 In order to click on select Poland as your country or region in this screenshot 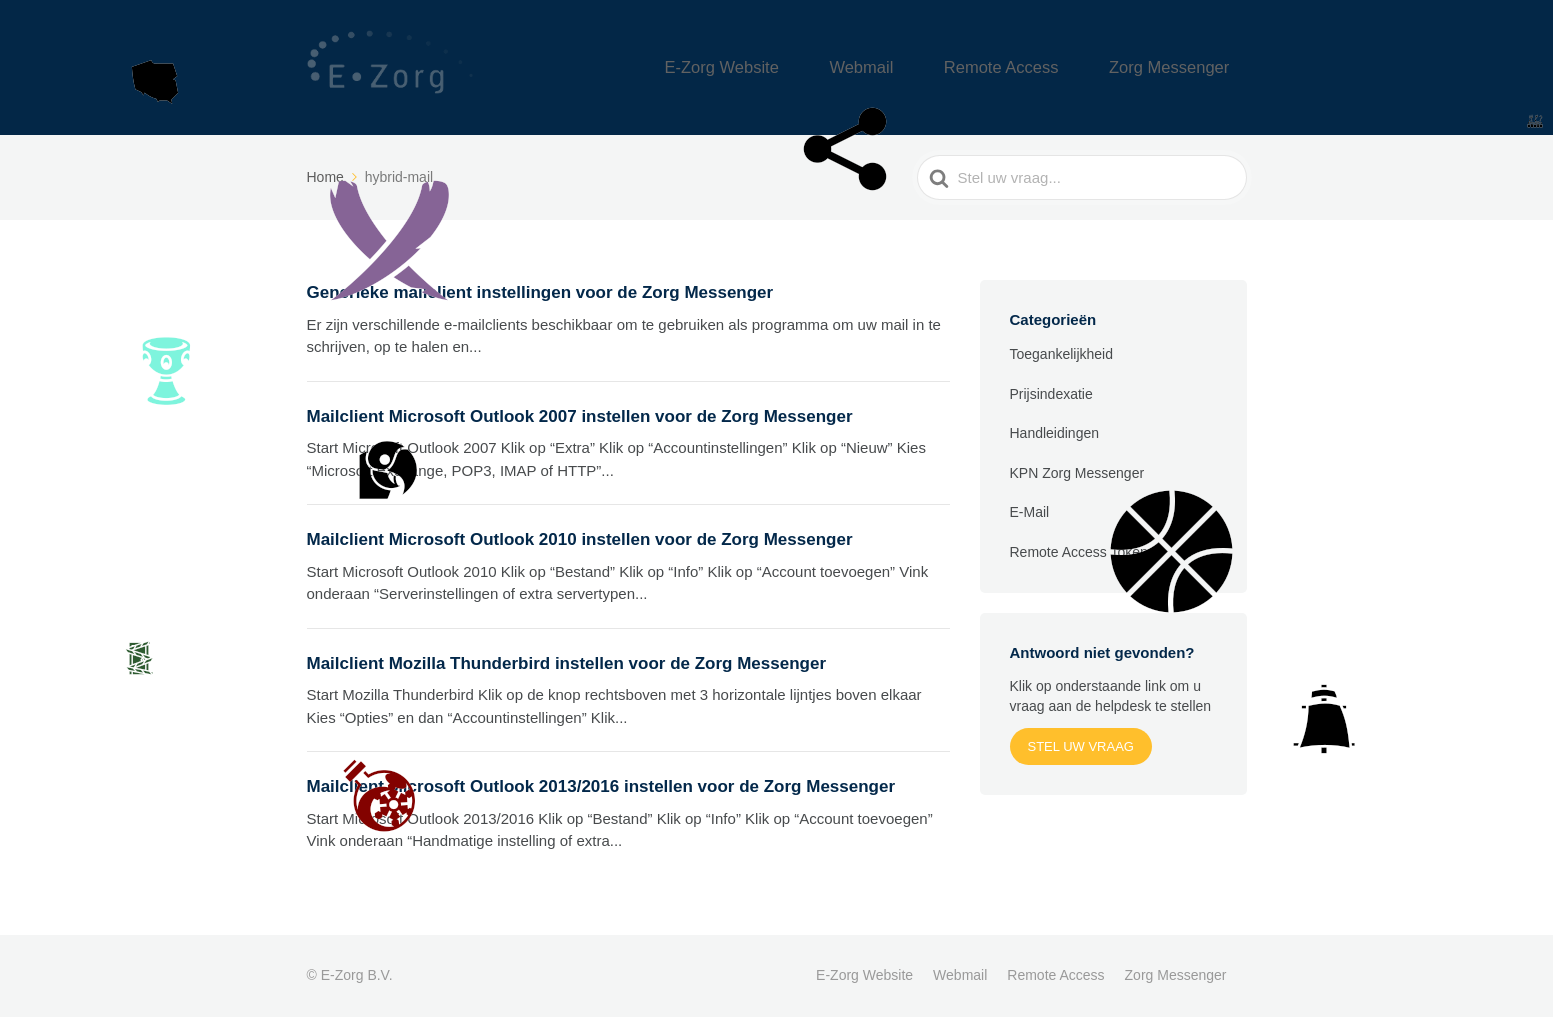, I will do `click(155, 82)`.